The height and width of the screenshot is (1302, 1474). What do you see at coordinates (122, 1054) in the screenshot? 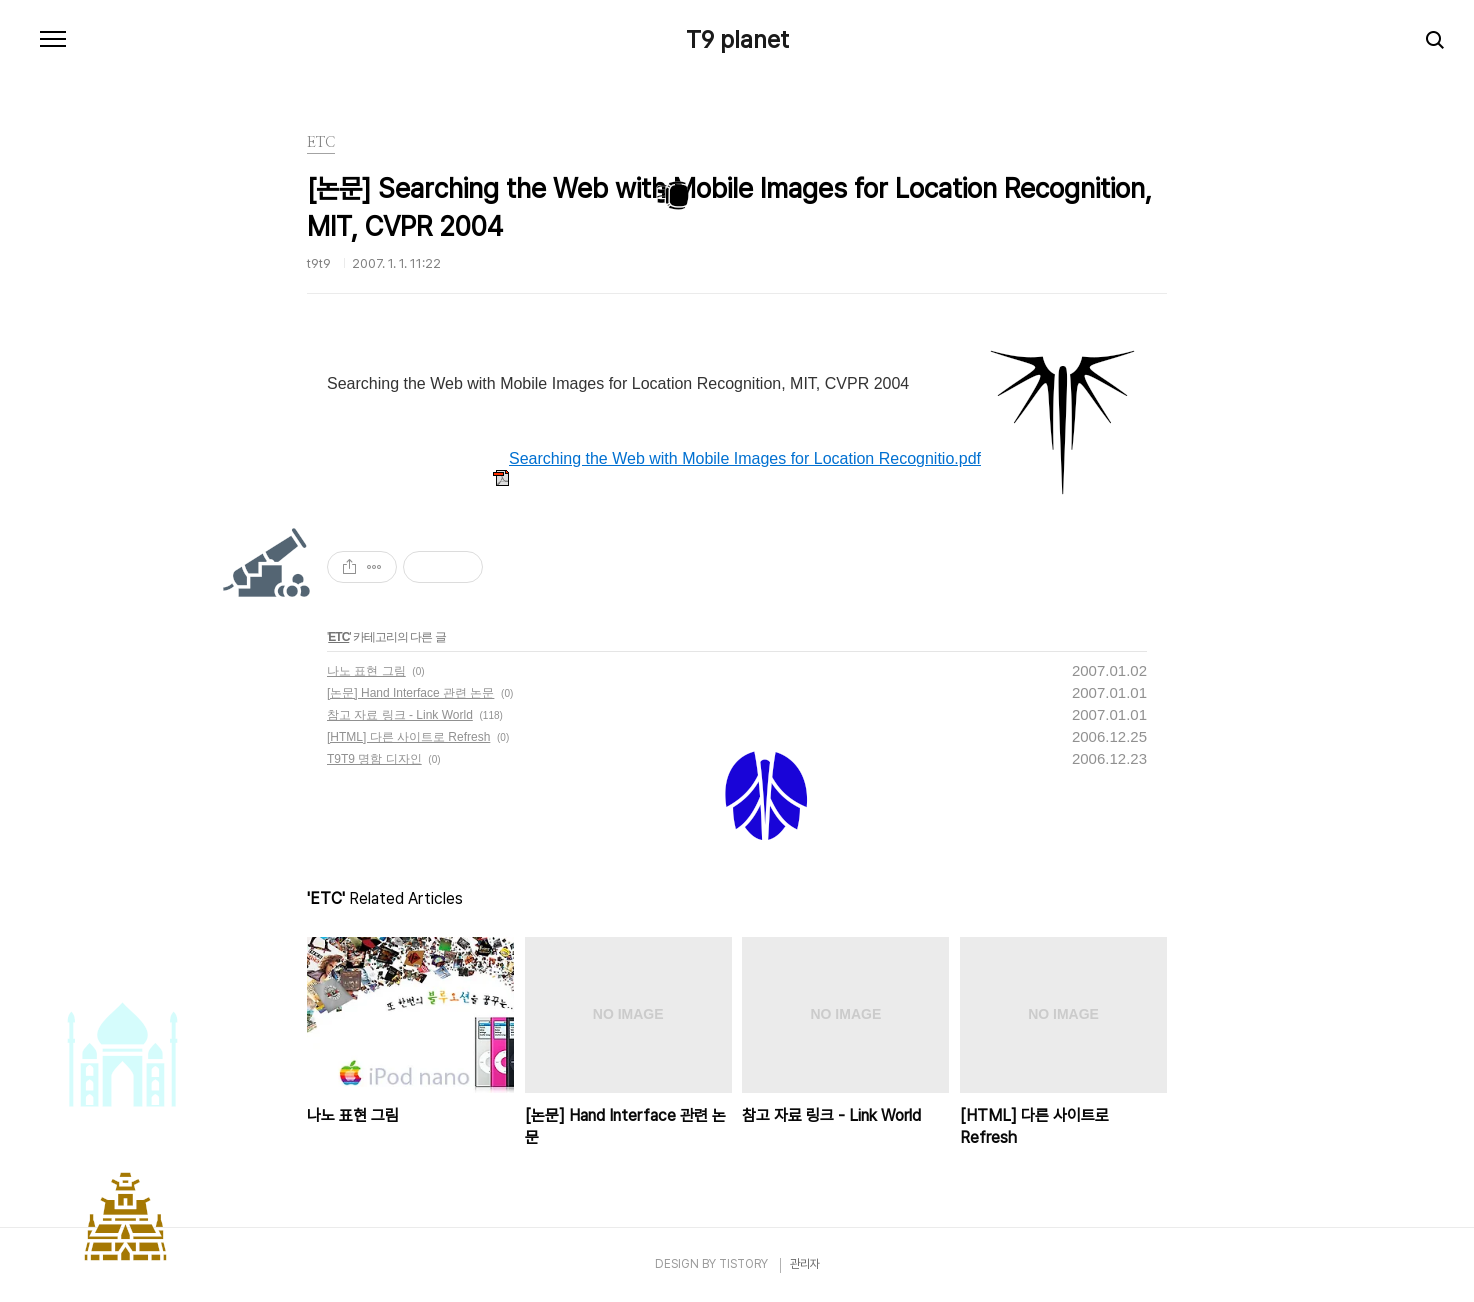
I see `view indian palace or taj mahal landmark` at bounding box center [122, 1054].